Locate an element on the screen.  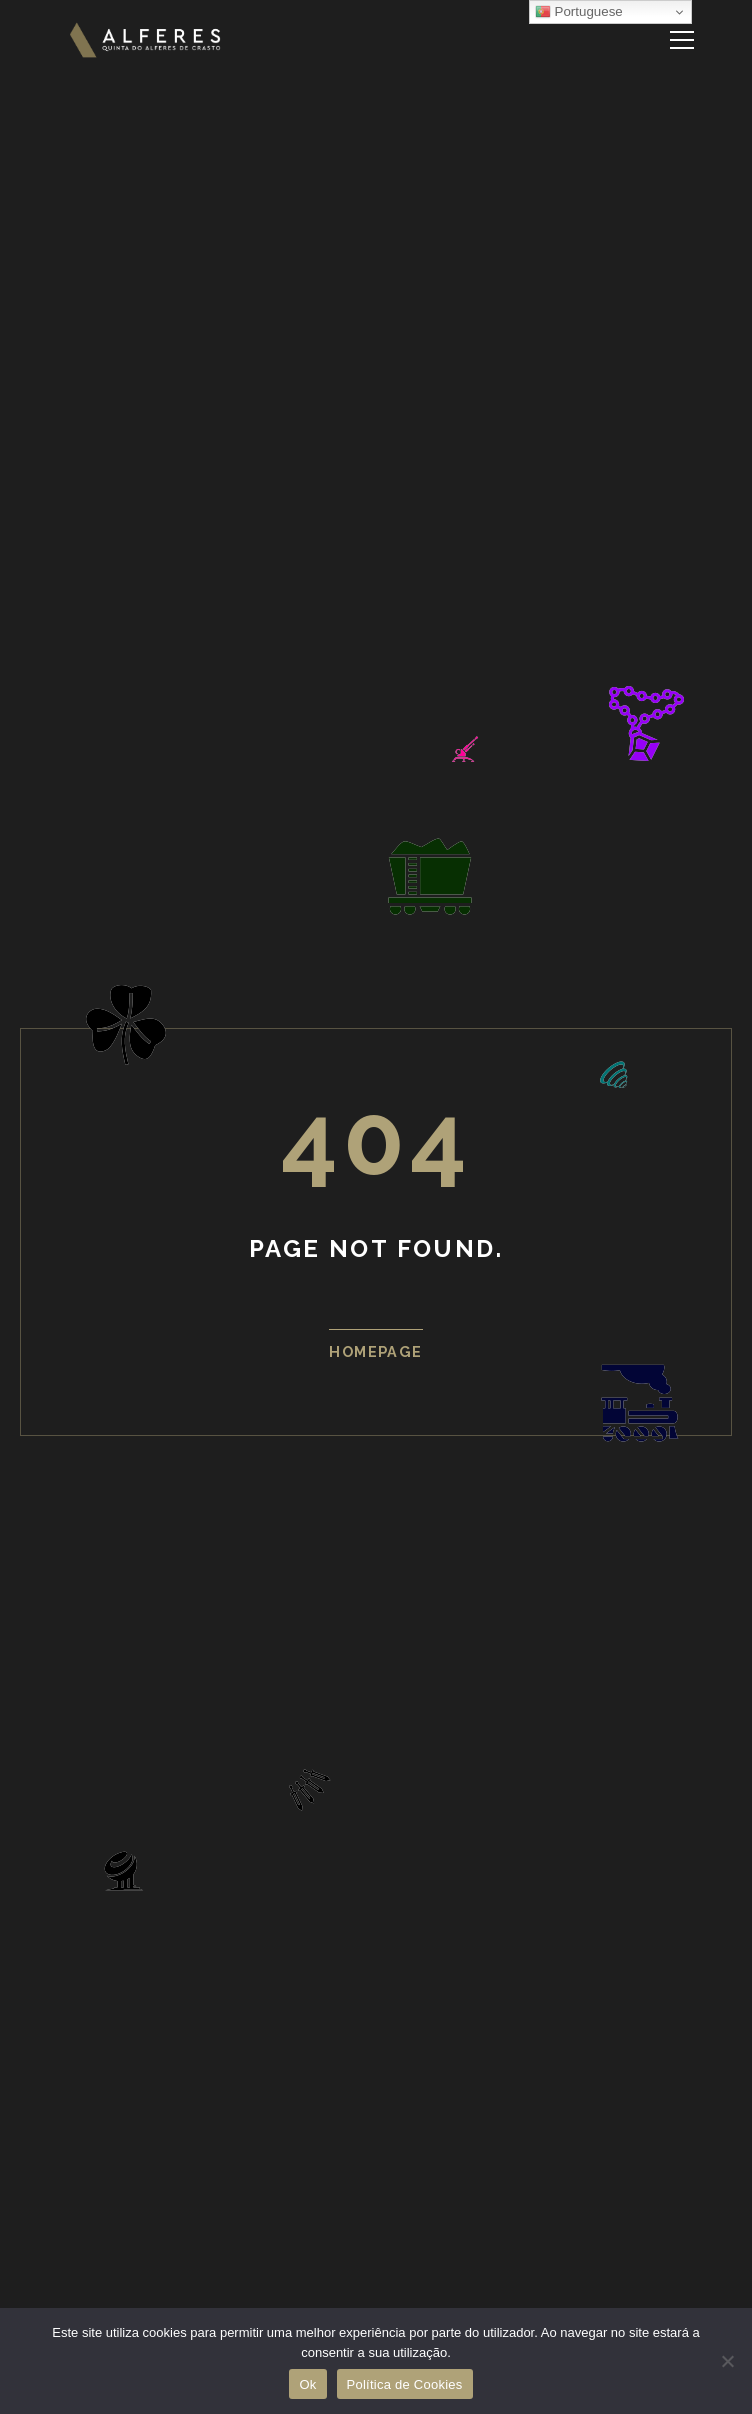
satellite dish or radar antenna icon is located at coordinates (124, 1871).